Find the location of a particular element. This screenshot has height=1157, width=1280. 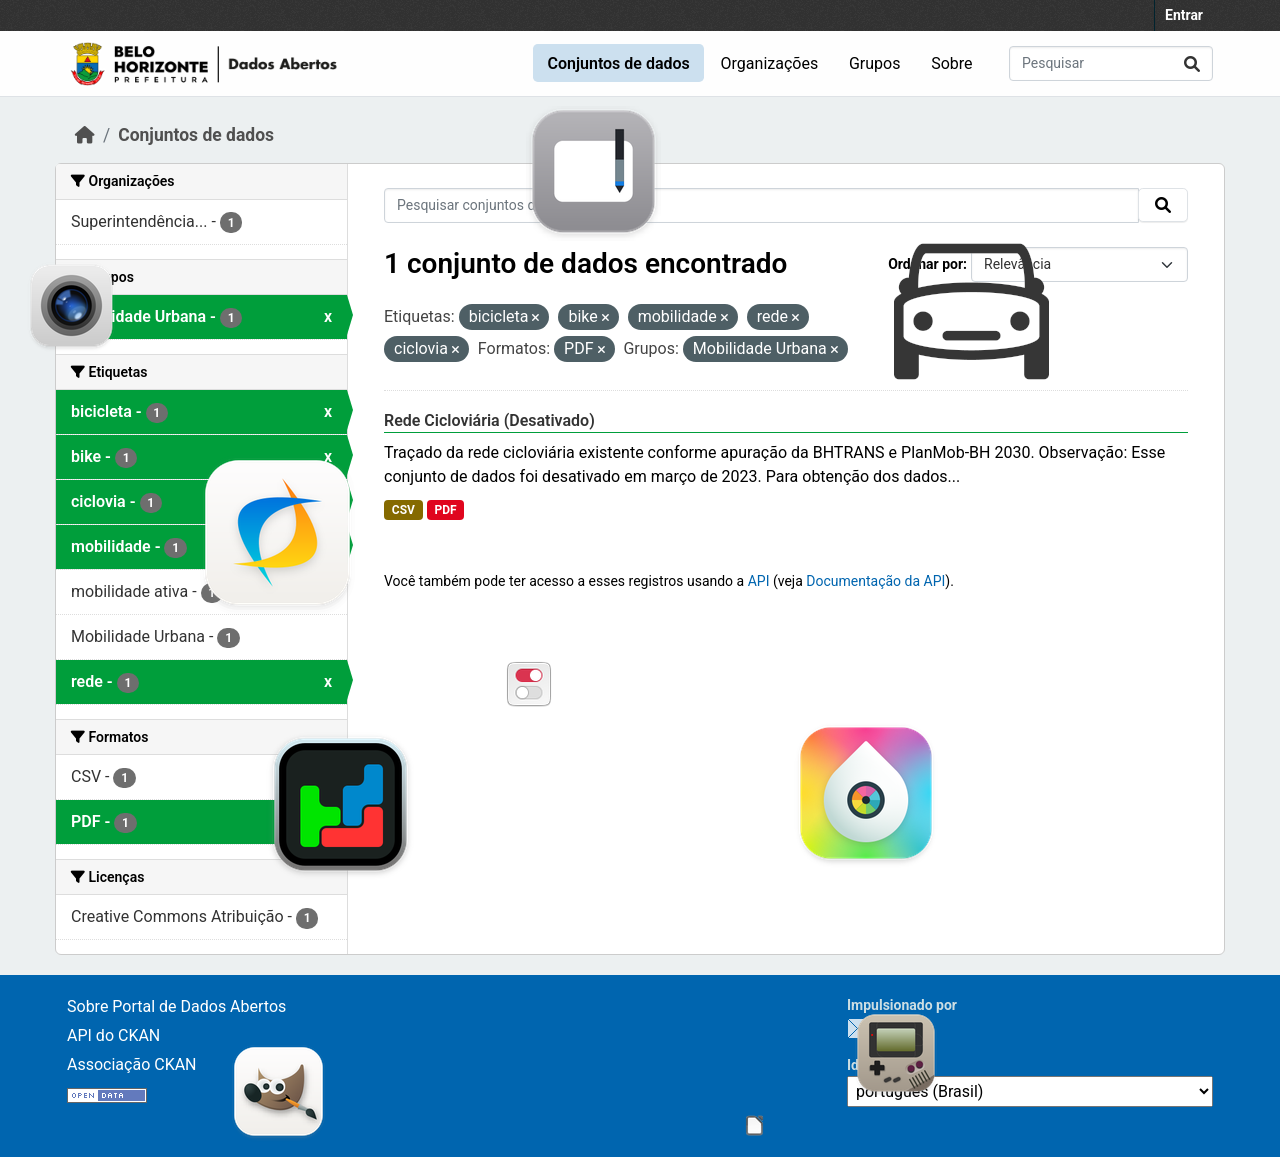

access travel and transportation emoji is located at coordinates (971, 311).